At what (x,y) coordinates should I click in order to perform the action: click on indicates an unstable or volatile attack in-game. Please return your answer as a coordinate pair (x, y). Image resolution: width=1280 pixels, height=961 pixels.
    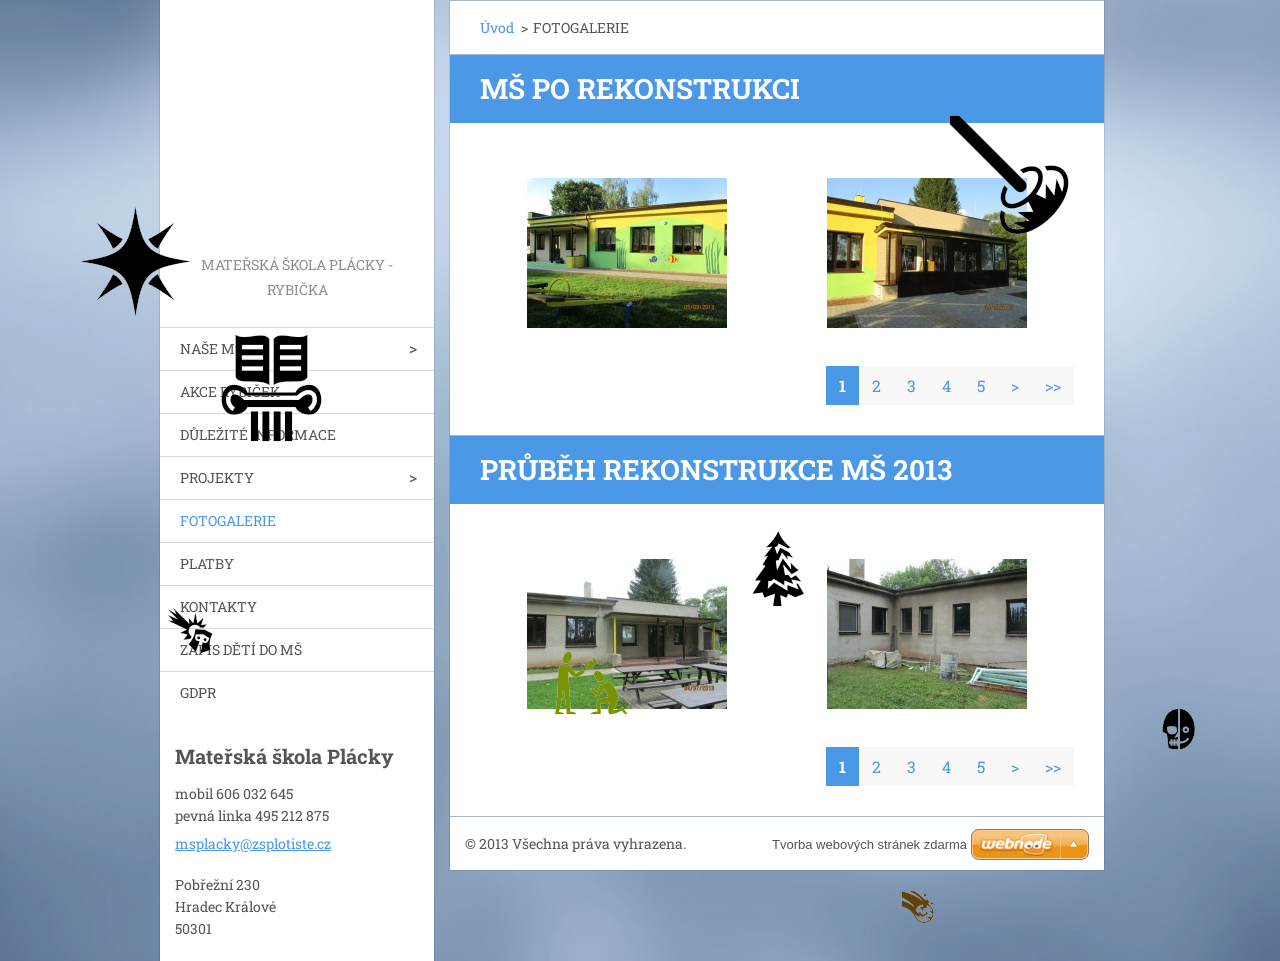
    Looking at the image, I should click on (917, 906).